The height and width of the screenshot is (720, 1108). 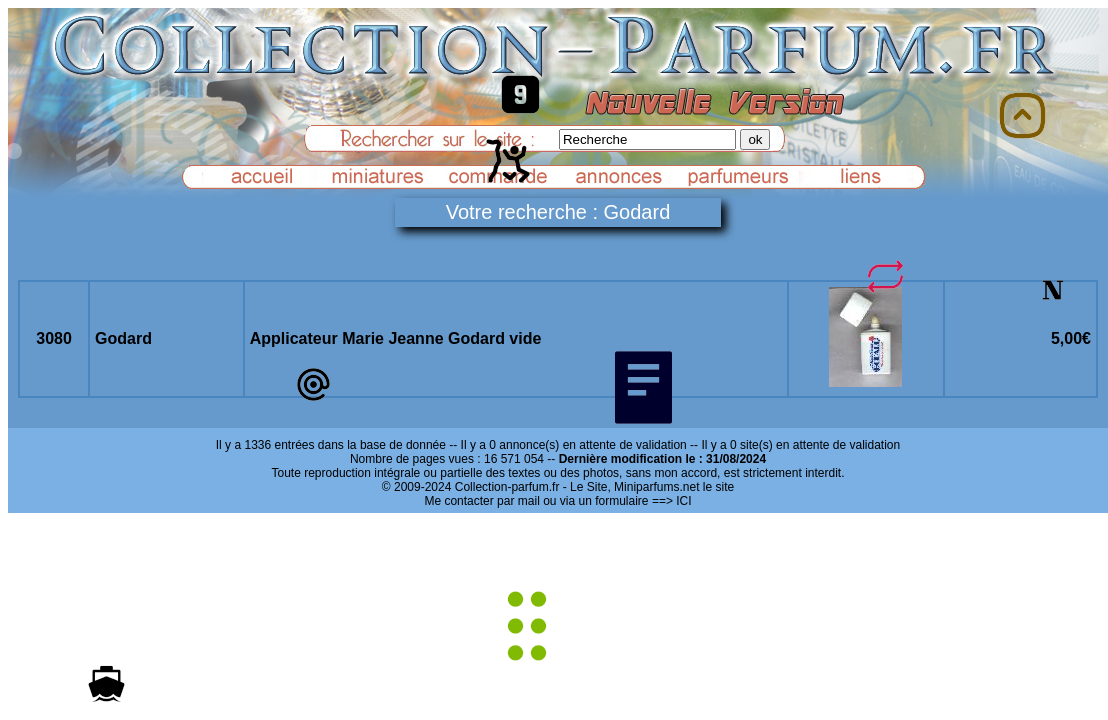 What do you see at coordinates (508, 161) in the screenshot?
I see `cliff jumping or adventure activity` at bounding box center [508, 161].